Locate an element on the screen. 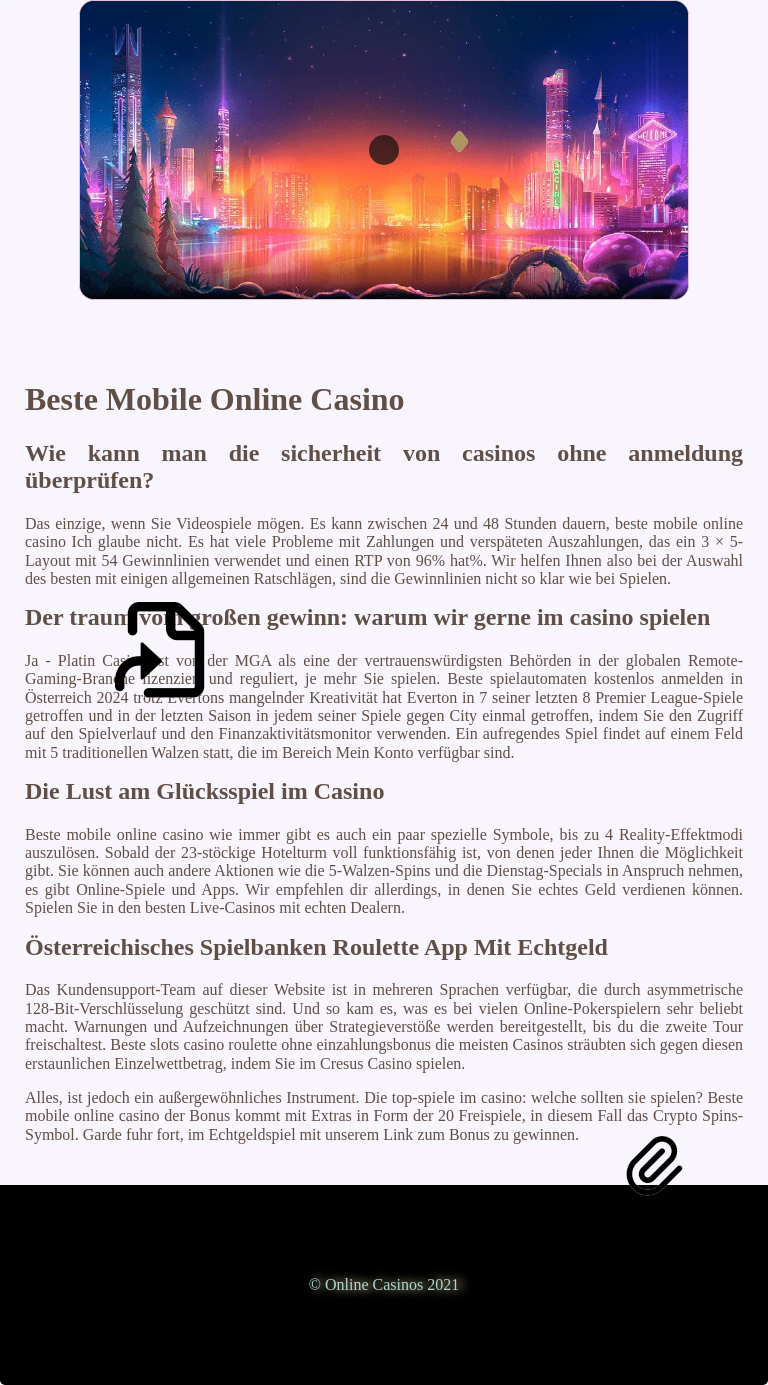 This screenshot has height=1385, width=768. premium or pro feature indicator is located at coordinates (459, 141).